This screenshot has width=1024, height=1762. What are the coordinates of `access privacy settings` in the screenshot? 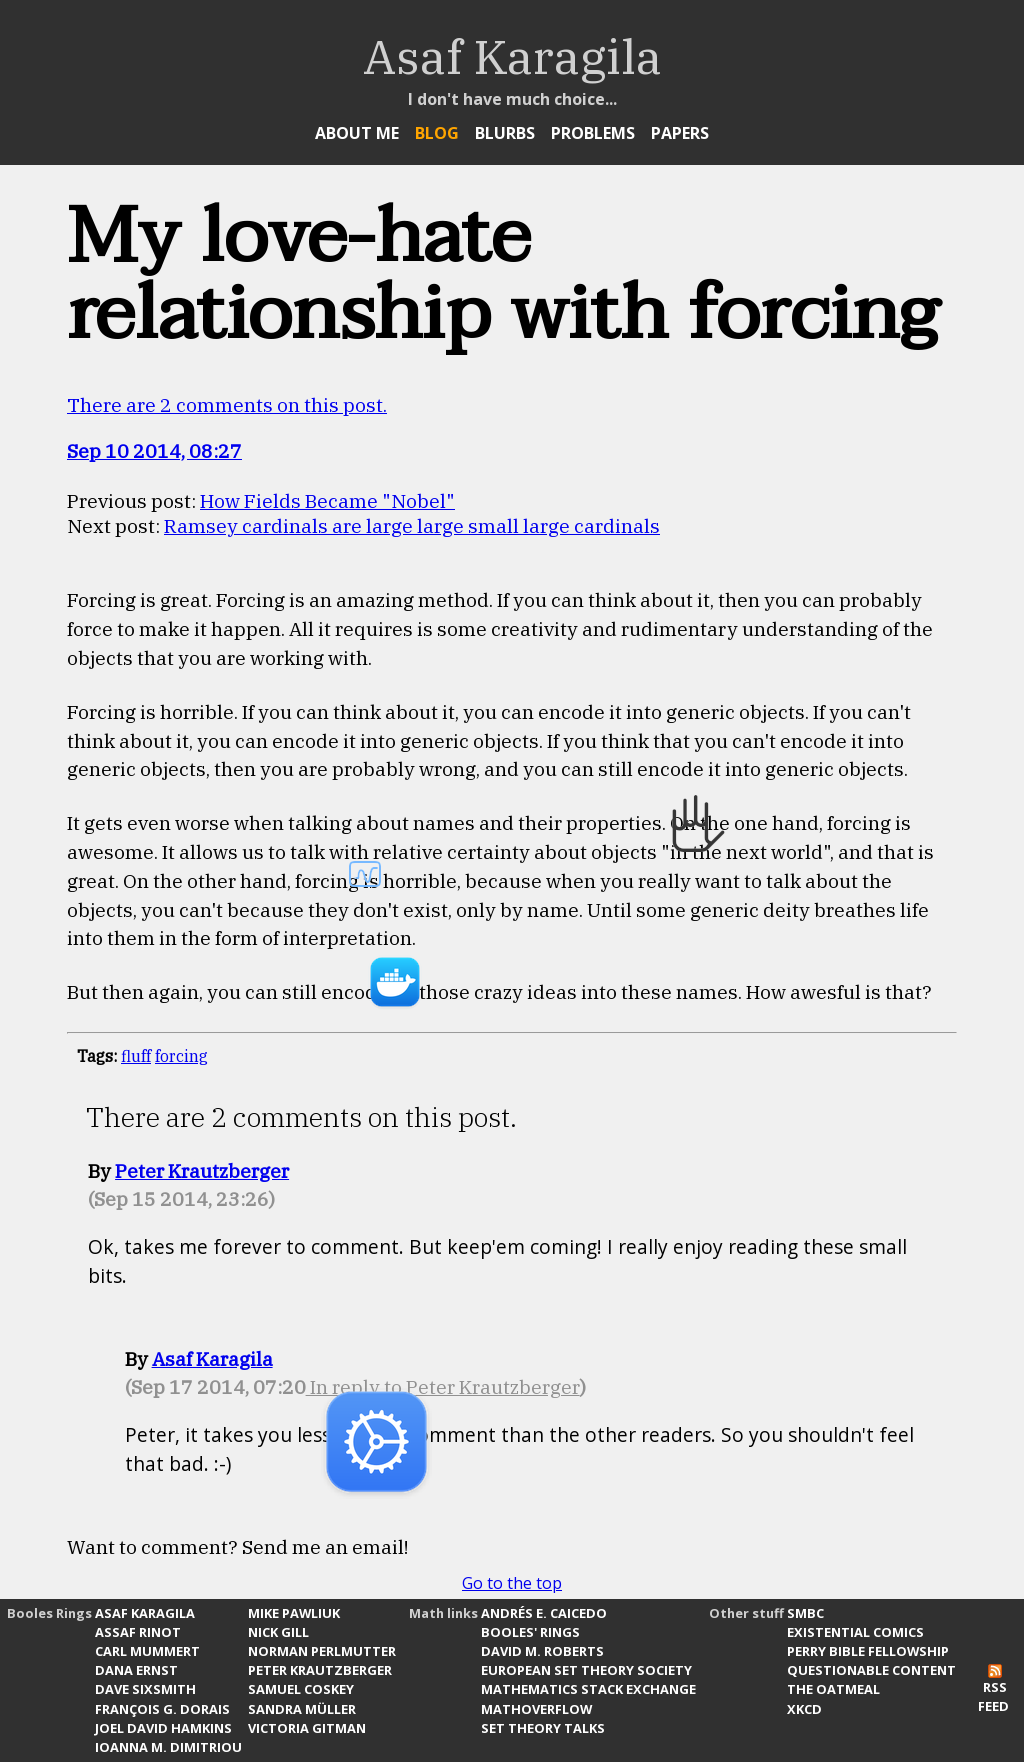 It's located at (697, 823).